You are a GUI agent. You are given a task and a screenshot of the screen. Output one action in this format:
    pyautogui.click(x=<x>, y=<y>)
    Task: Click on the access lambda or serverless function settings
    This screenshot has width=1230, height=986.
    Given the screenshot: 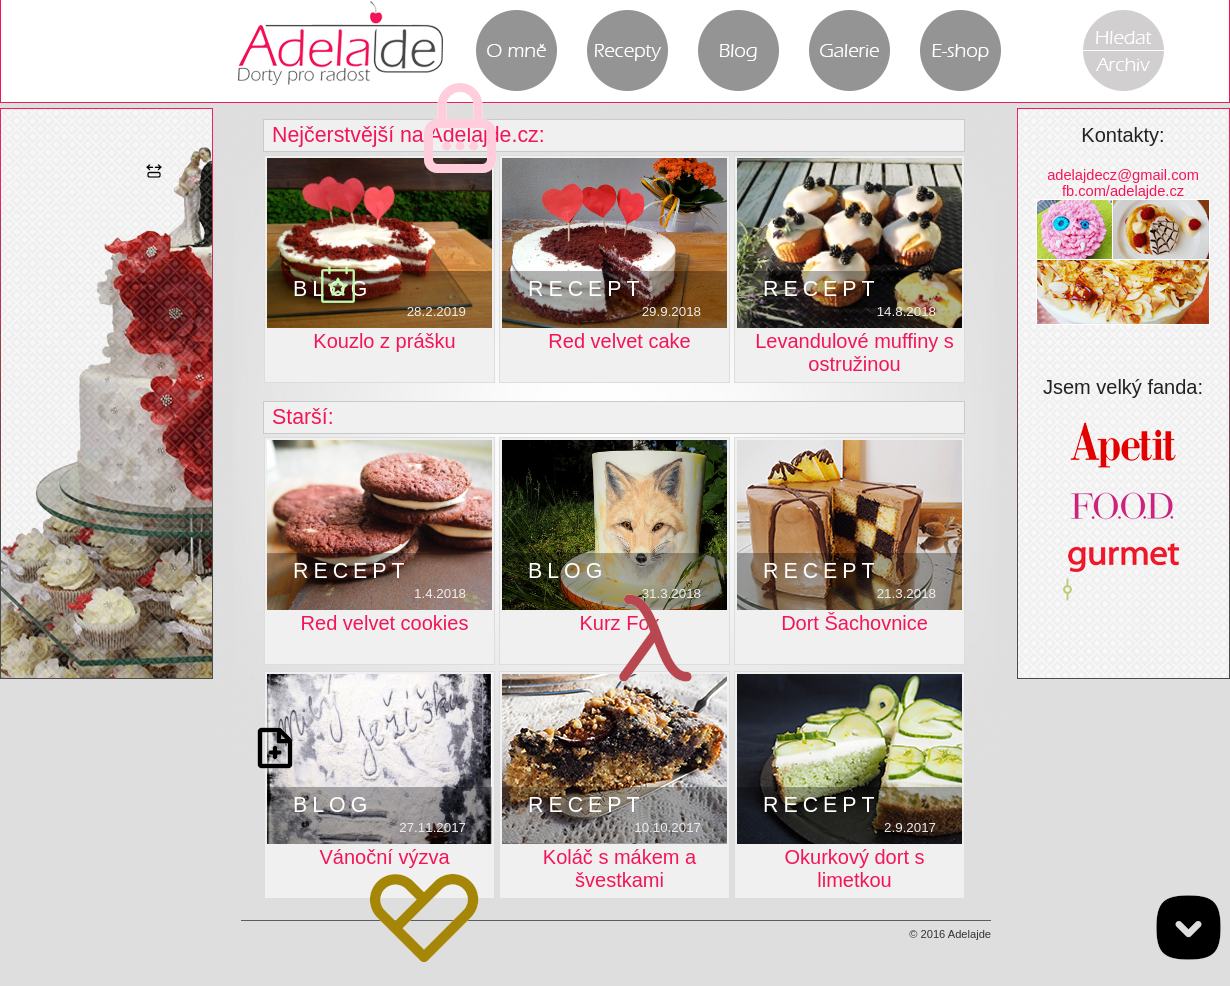 What is the action you would take?
    pyautogui.click(x=653, y=638)
    